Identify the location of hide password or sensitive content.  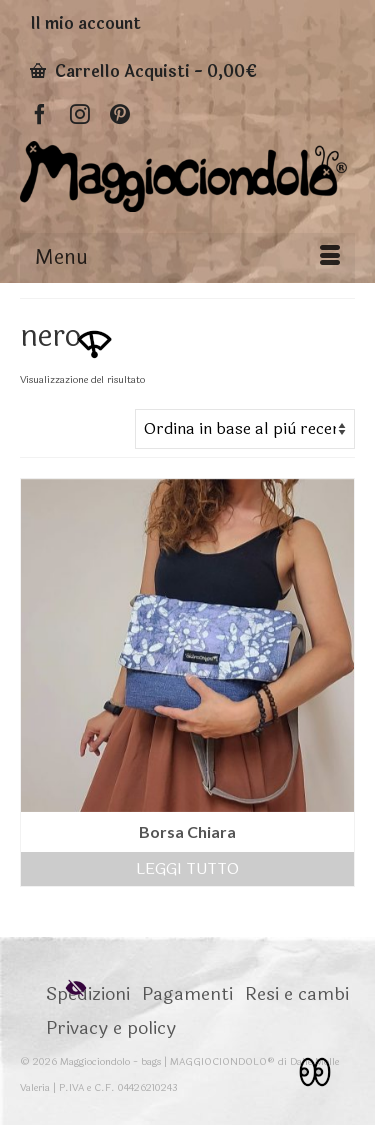
(76, 988).